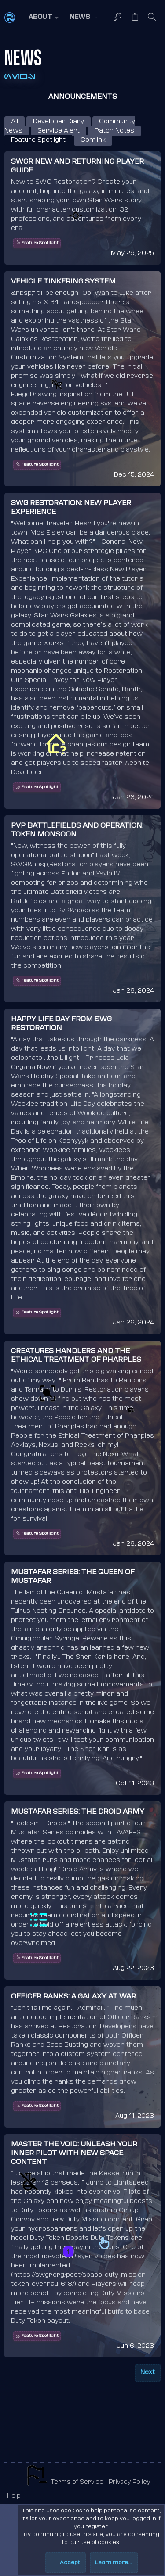 This screenshot has width=165, height=2576. Describe the element at coordinates (68, 2251) in the screenshot. I see `indicates step one in a multi-step process` at that location.